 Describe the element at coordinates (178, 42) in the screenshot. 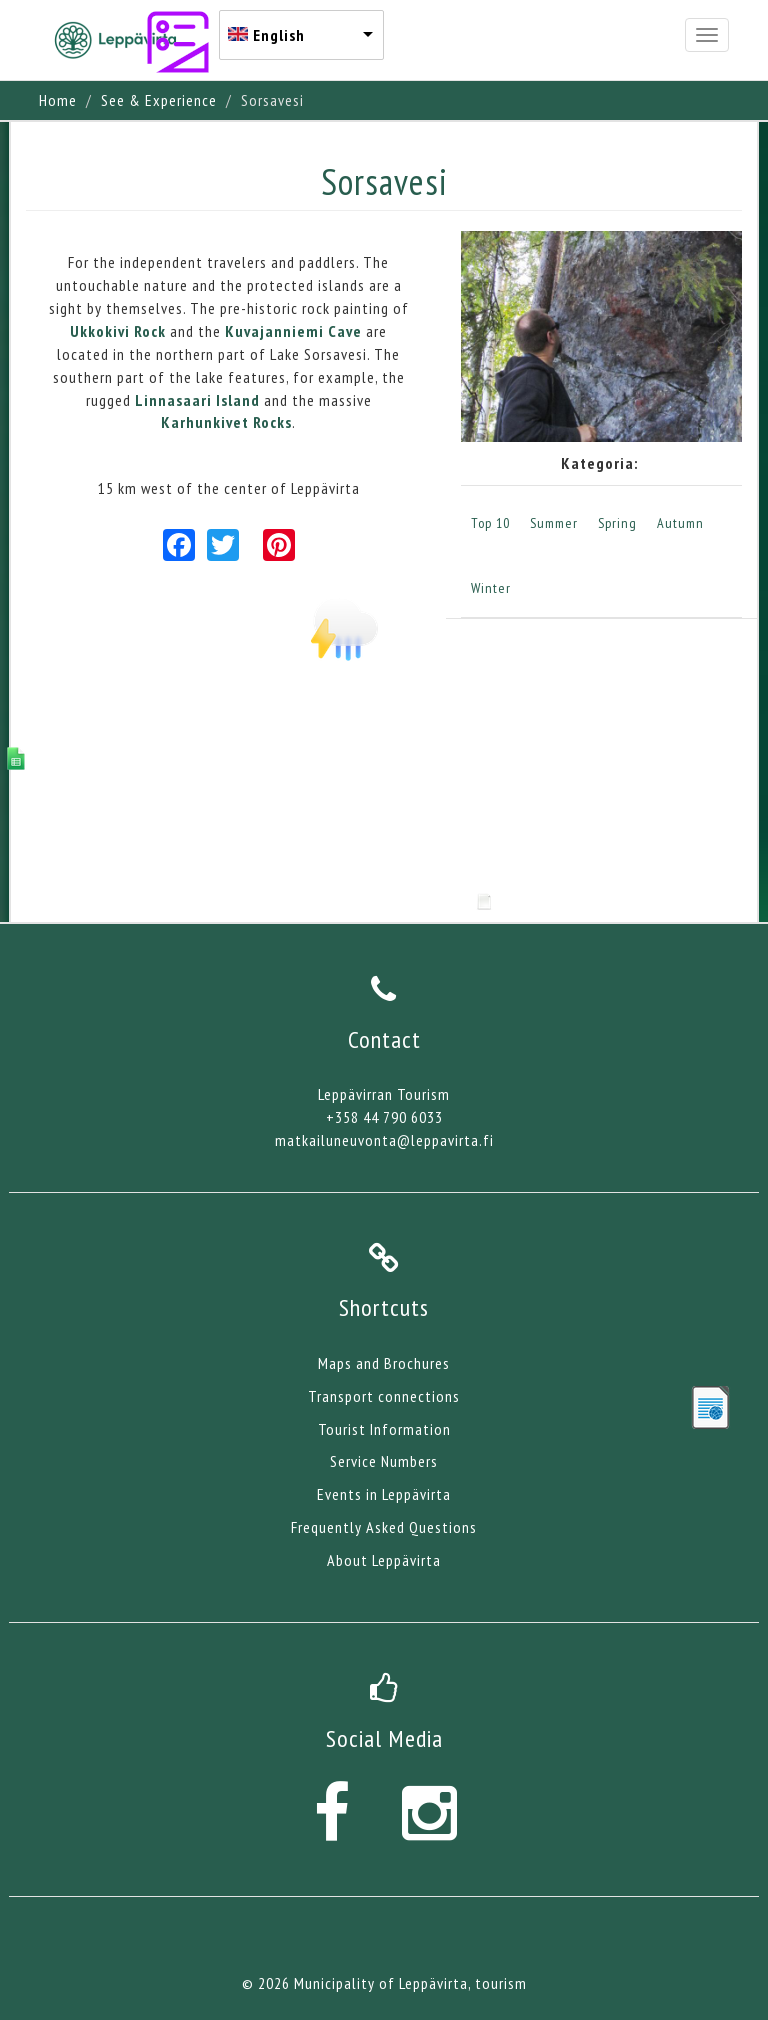

I see `open GNOME Glade interface designer` at that location.